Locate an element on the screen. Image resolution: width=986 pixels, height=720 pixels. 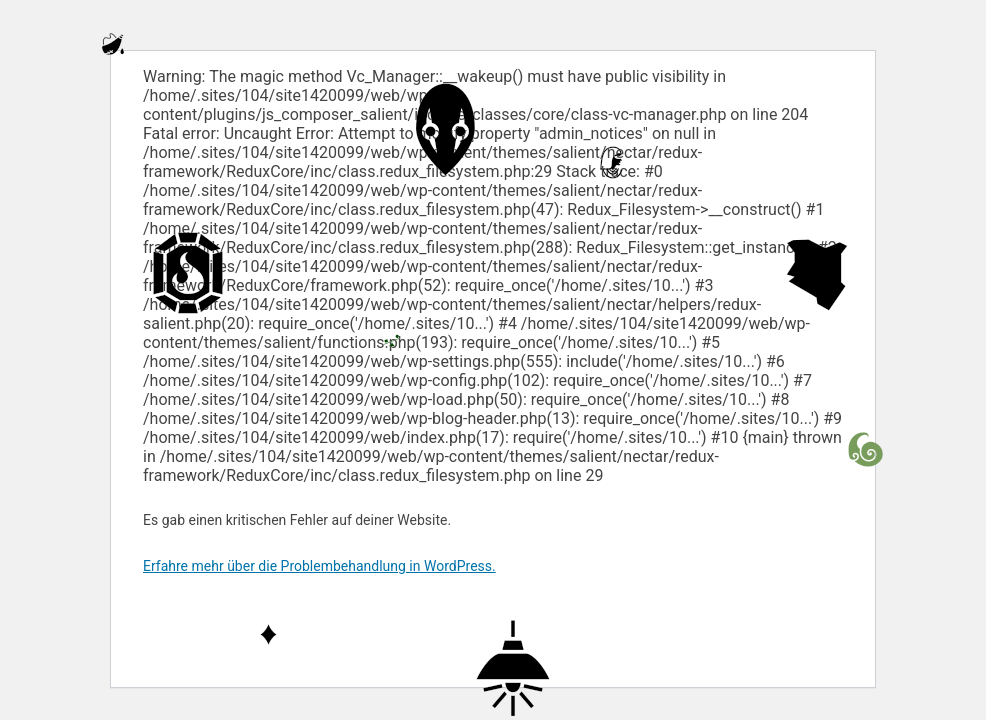
select architect or builder character class is located at coordinates (445, 129).